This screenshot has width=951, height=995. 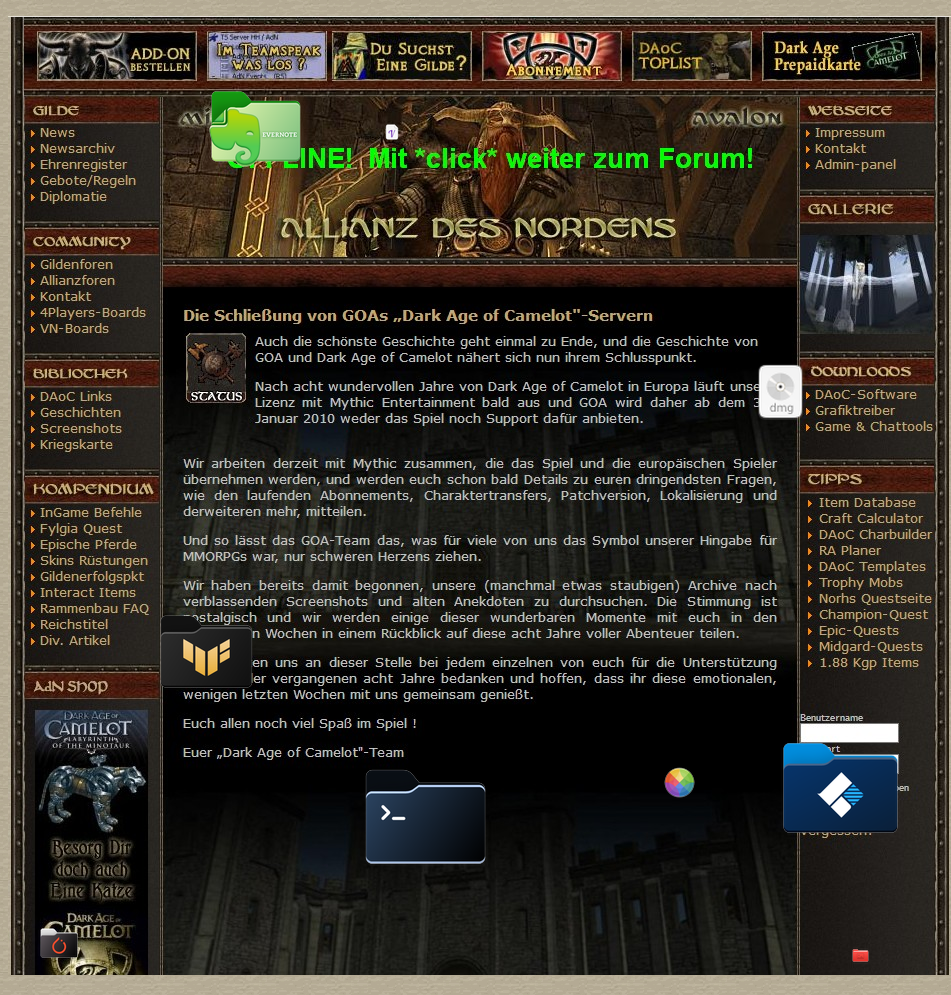 I want to click on vala source code file, so click(x=392, y=132).